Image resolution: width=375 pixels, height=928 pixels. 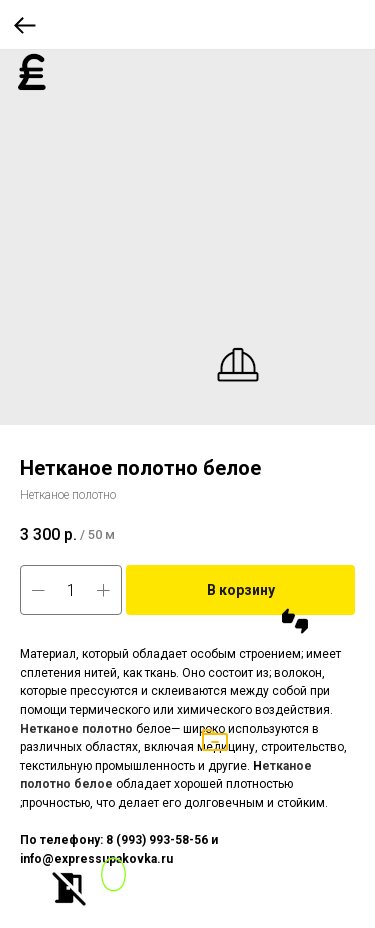 What do you see at coordinates (113, 874) in the screenshot?
I see `represents the number zero in a numeric input or display` at bounding box center [113, 874].